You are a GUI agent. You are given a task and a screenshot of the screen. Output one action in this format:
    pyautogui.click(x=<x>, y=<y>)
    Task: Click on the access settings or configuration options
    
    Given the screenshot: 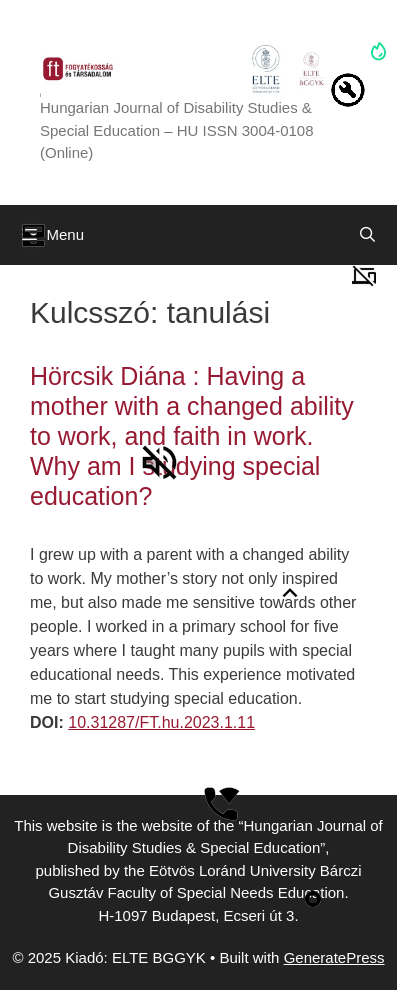 What is the action you would take?
    pyautogui.click(x=348, y=90)
    